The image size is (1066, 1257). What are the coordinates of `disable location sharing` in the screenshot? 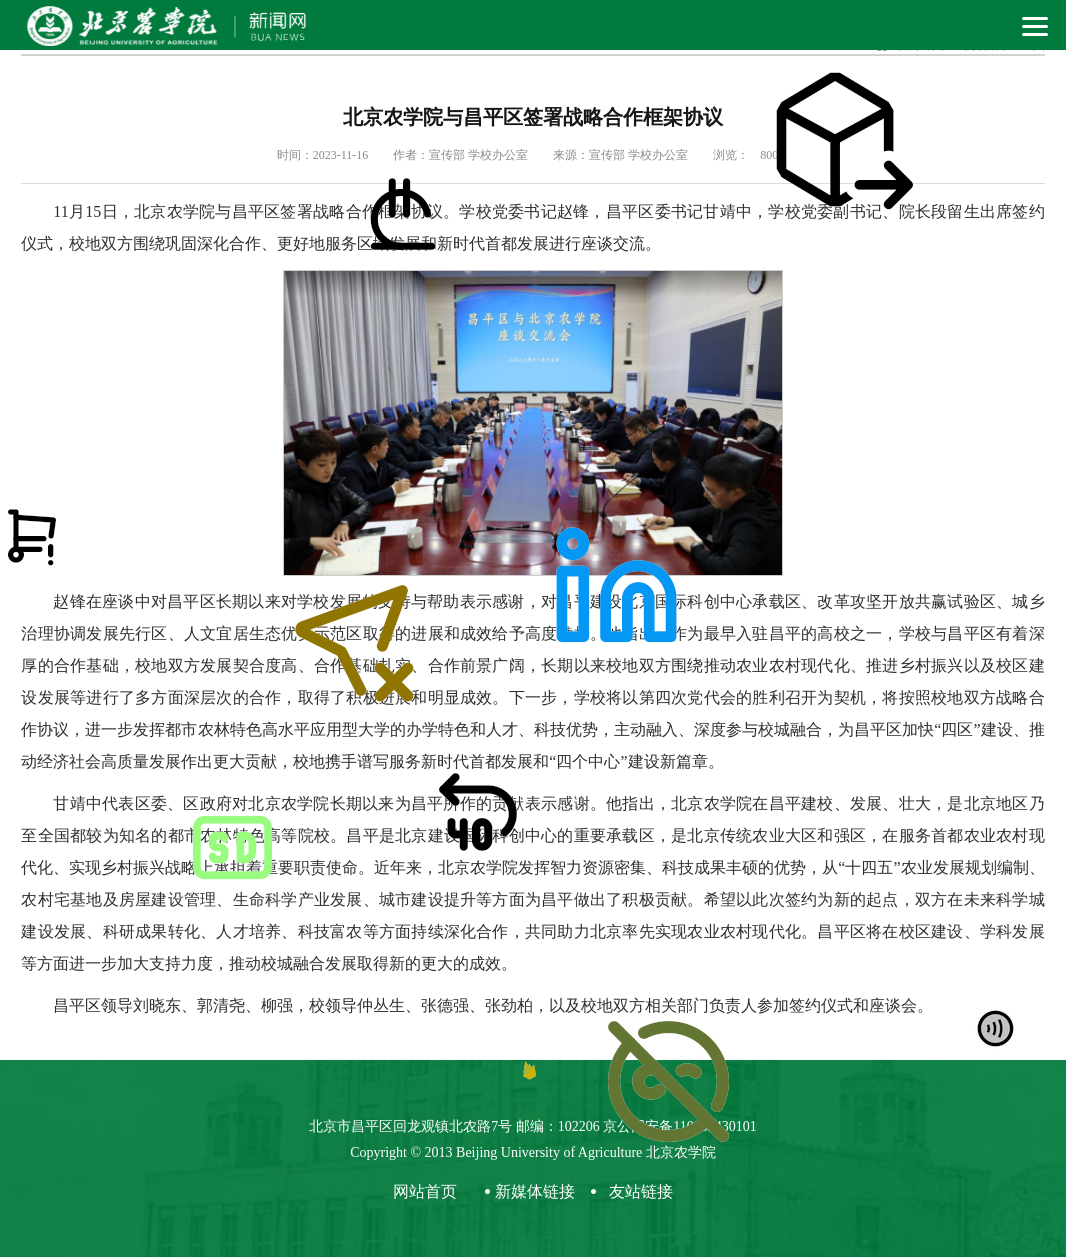 It's located at (352, 640).